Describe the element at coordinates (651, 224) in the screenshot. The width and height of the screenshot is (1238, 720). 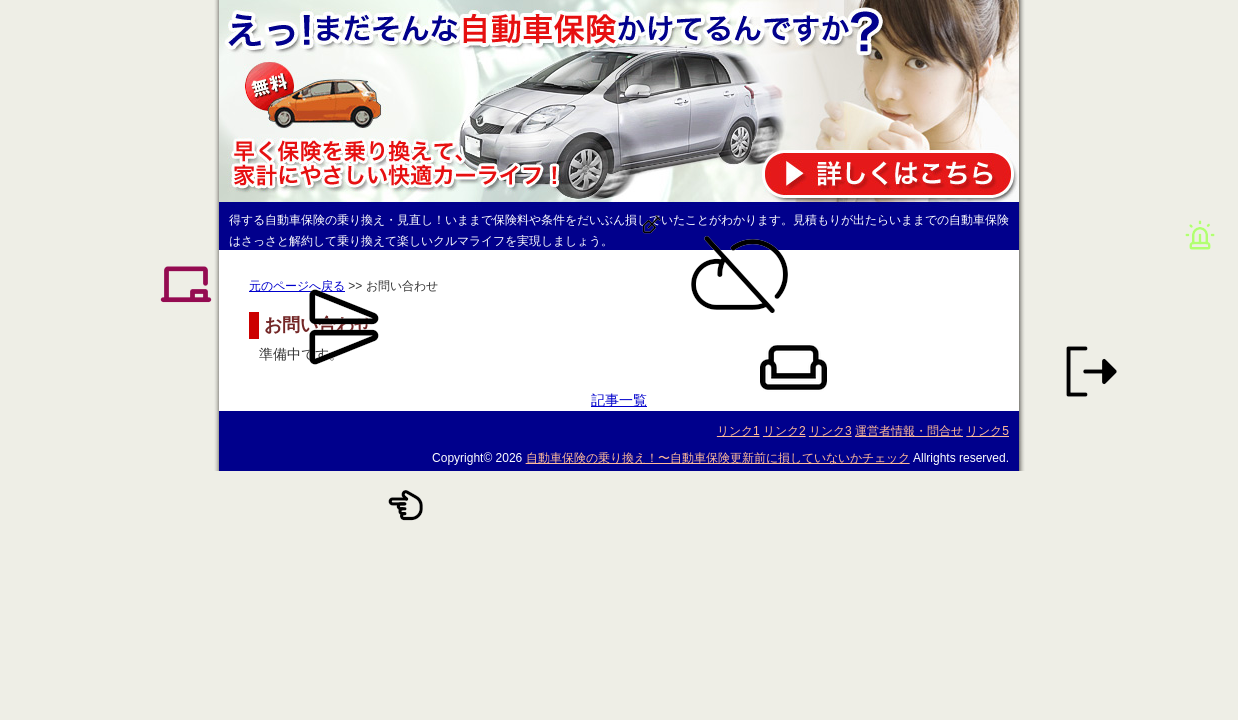
I see `access gardening or landscaping tools` at that location.